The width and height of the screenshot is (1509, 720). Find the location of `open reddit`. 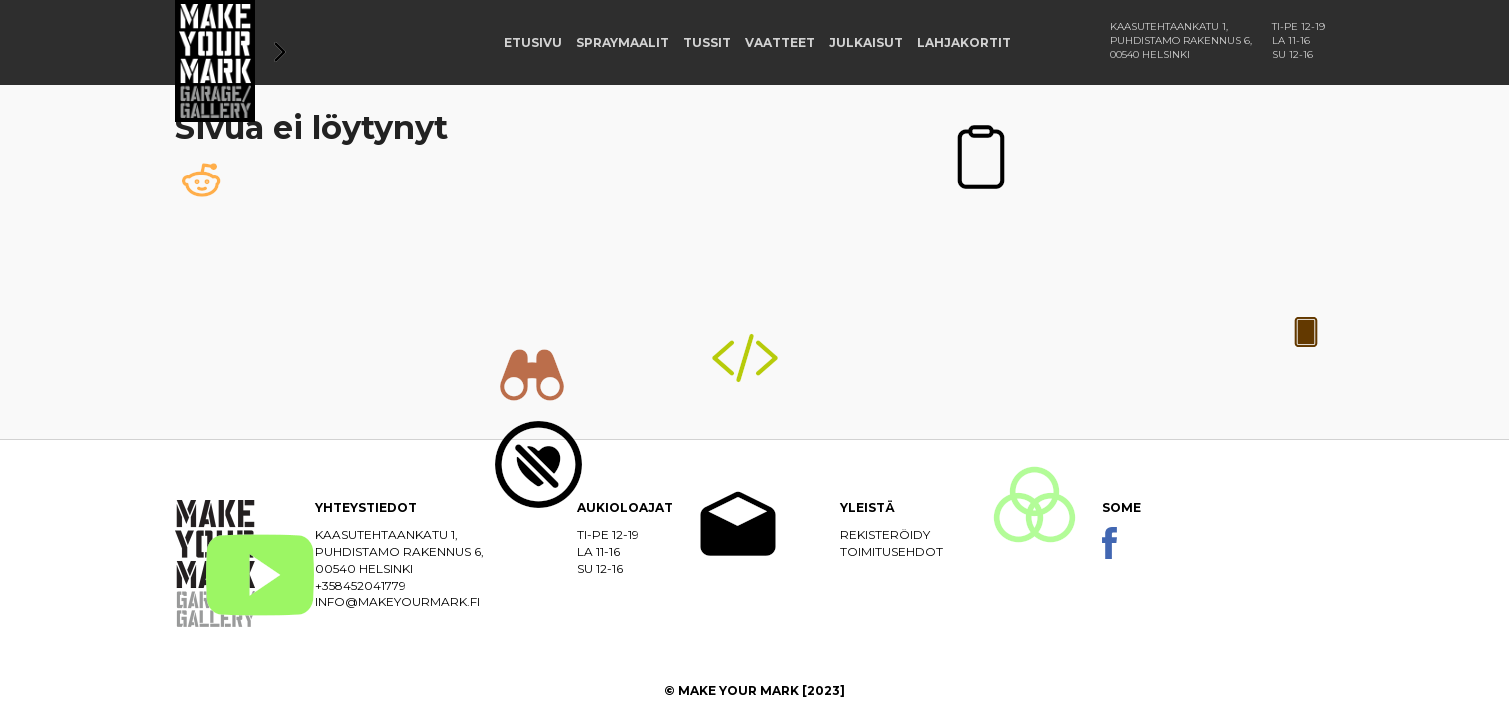

open reddit is located at coordinates (202, 180).